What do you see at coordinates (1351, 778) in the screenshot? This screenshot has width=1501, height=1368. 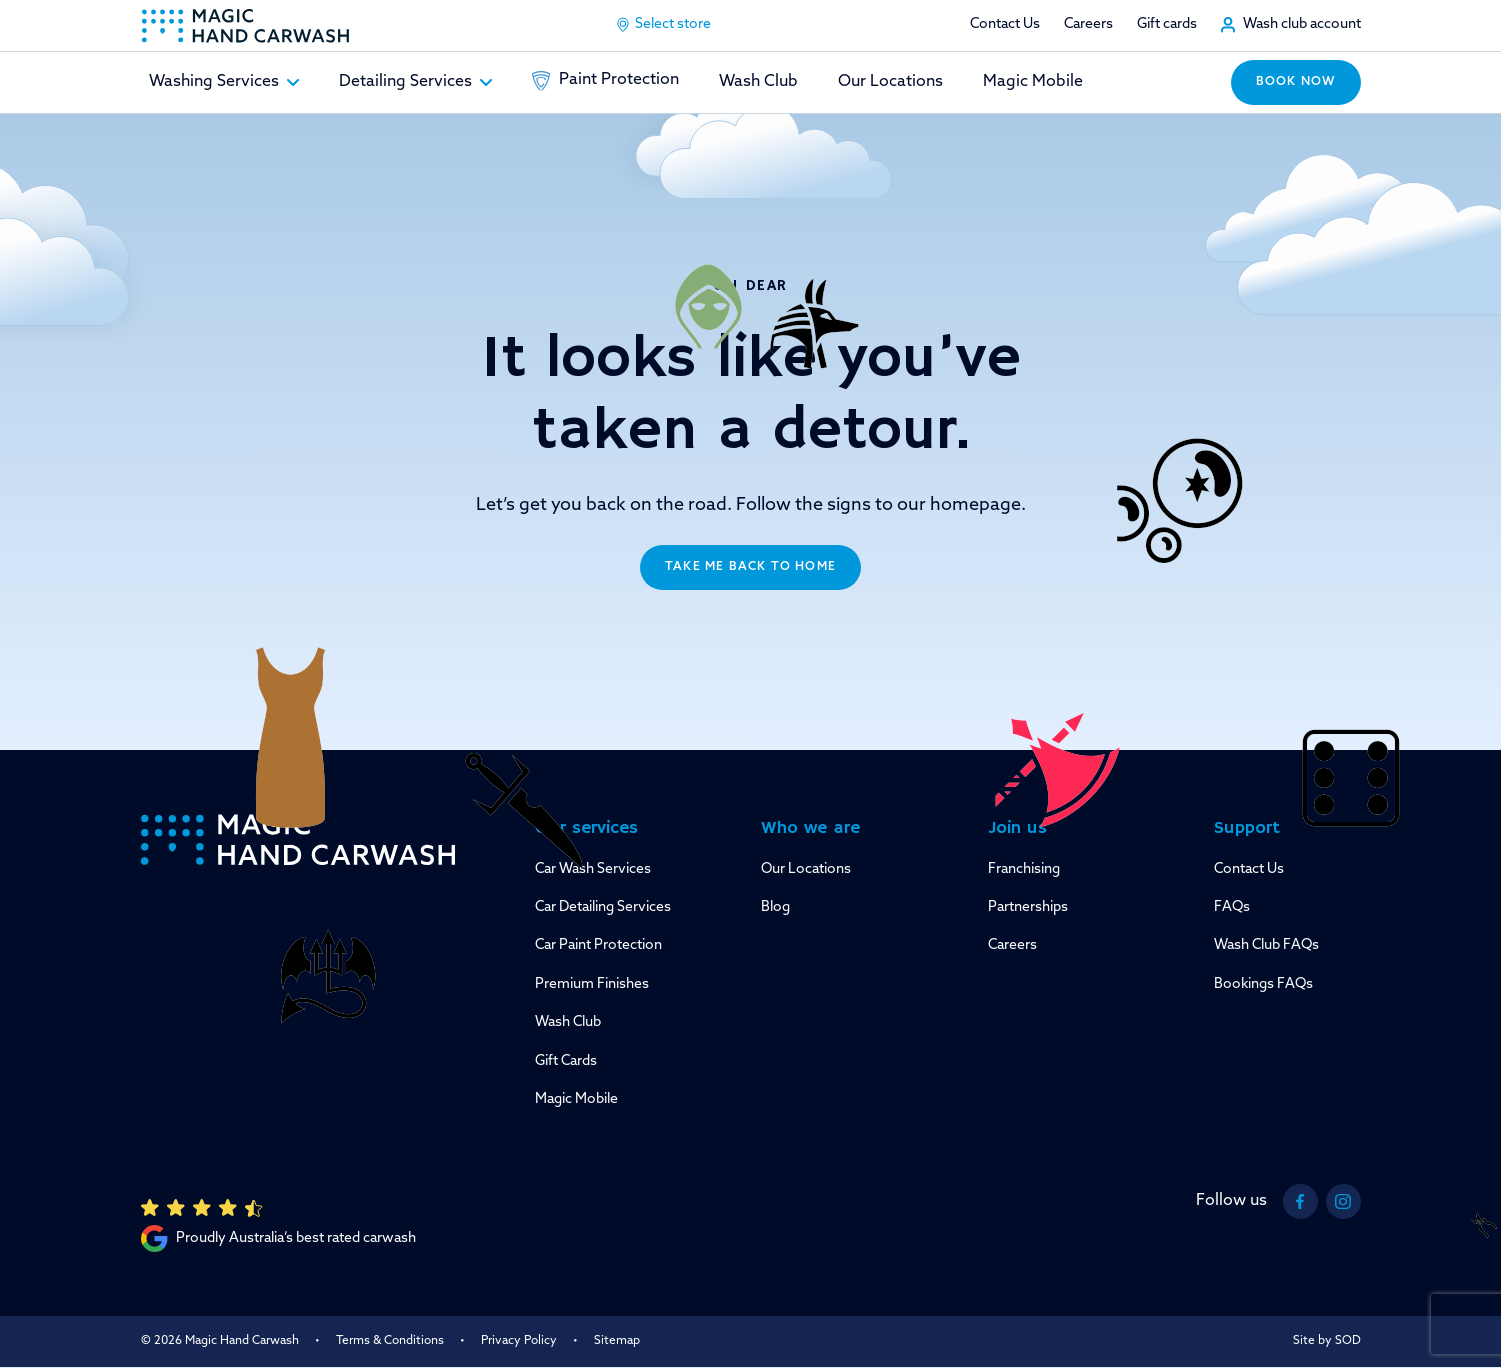 I see `indicates a dice roll result of six` at bounding box center [1351, 778].